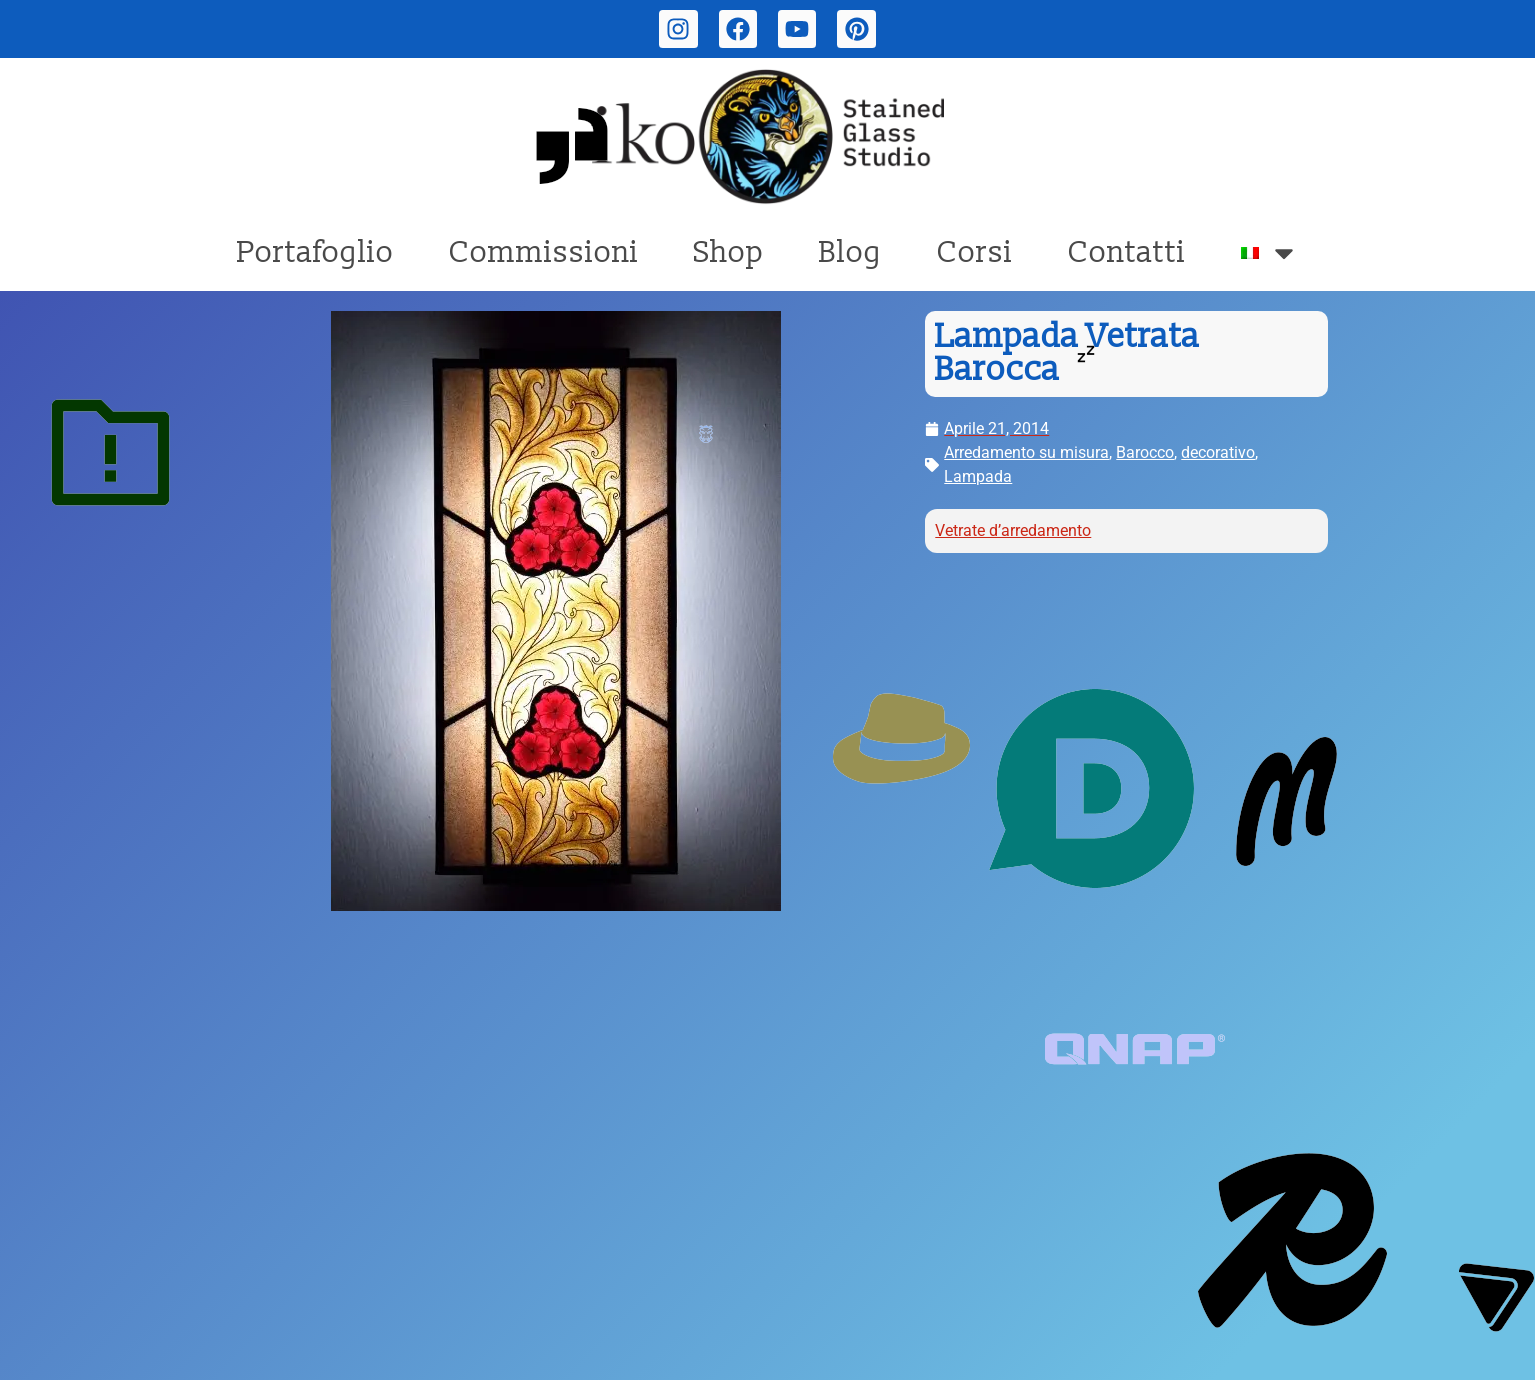  I want to click on open Disqus comments section, so click(1091, 788).